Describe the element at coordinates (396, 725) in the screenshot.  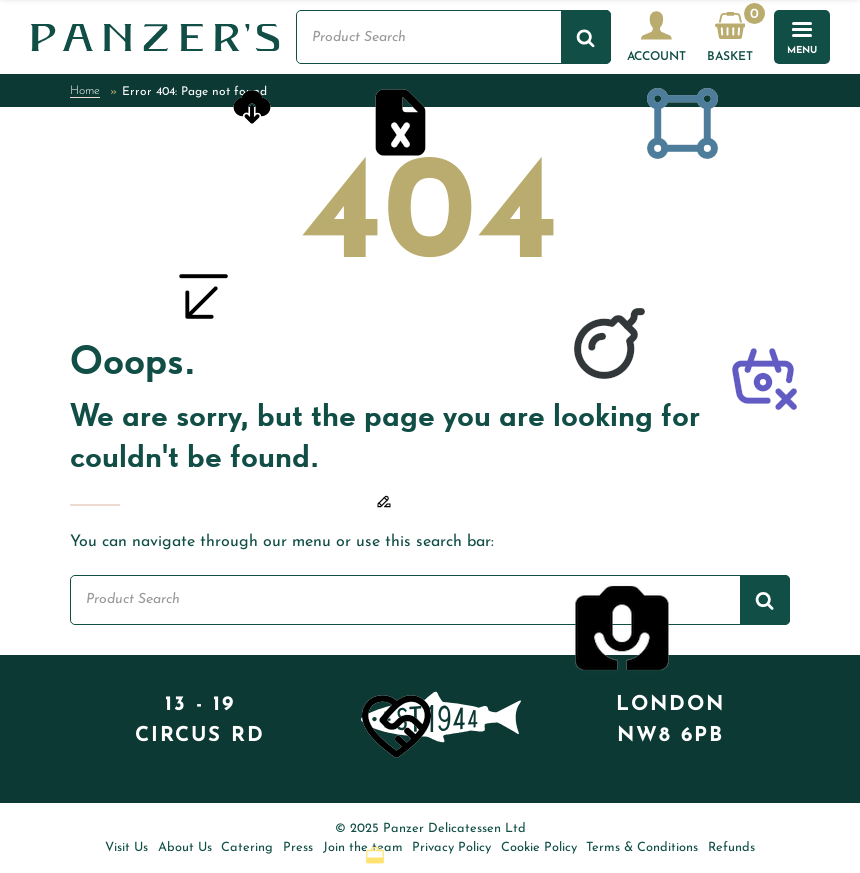
I see `view community code of conduct` at that location.